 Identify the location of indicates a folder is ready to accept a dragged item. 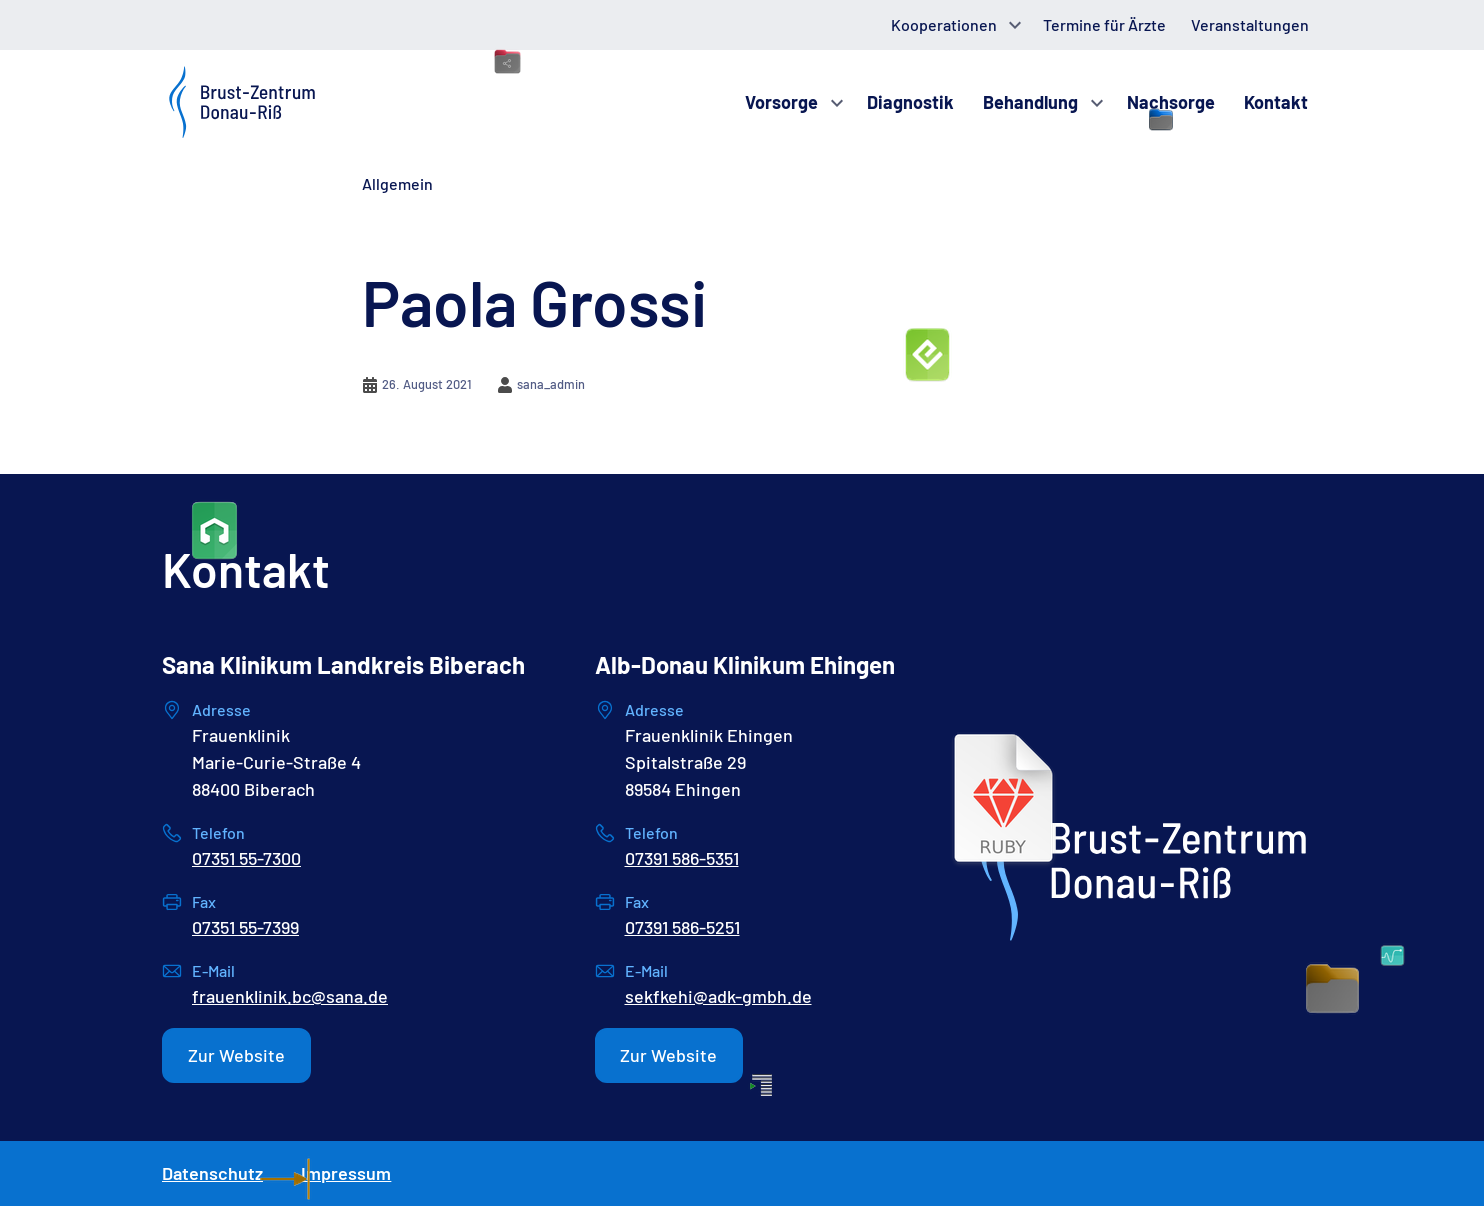
(1332, 988).